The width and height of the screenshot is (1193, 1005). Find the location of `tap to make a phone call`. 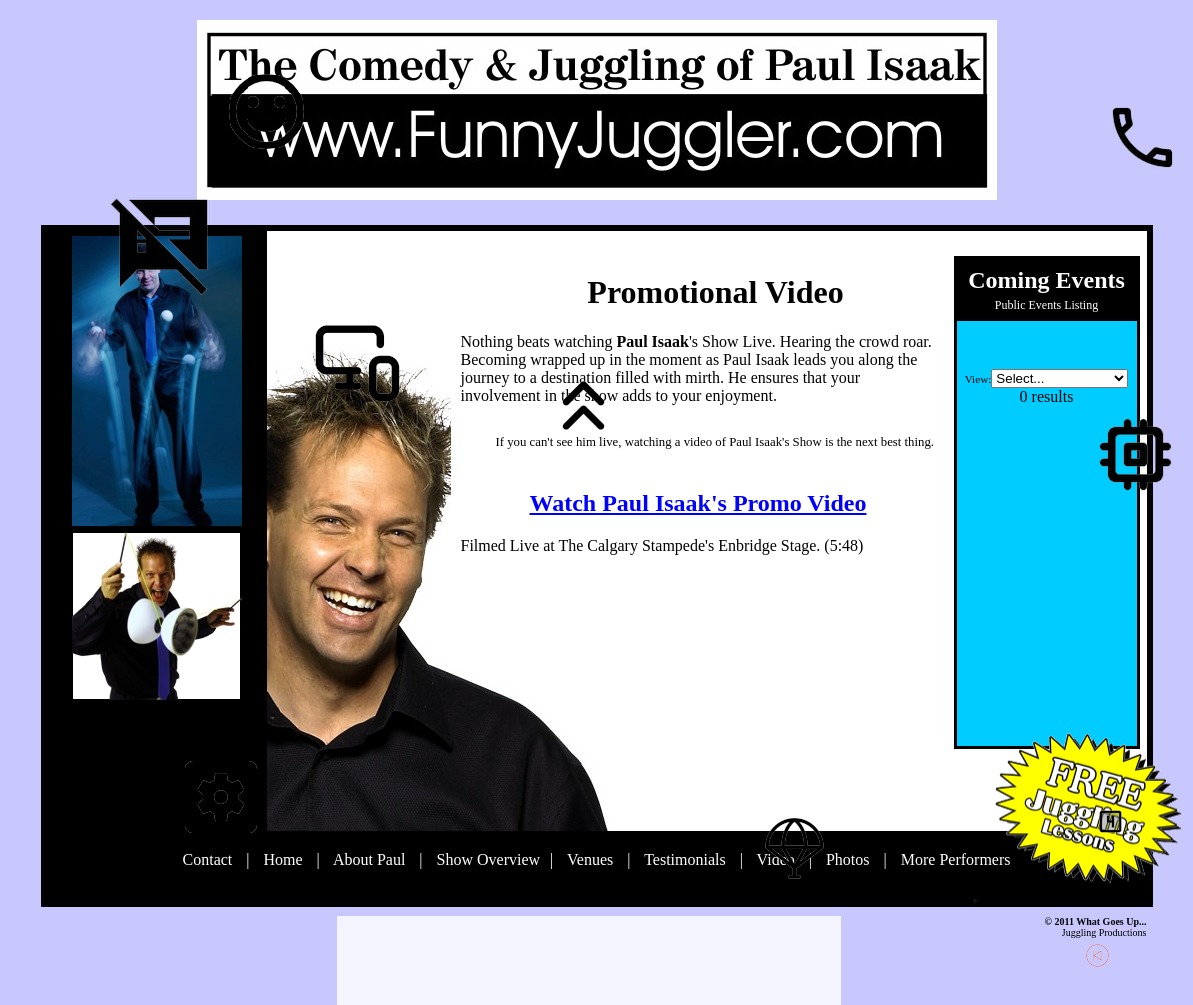

tap to make a phone call is located at coordinates (1142, 137).